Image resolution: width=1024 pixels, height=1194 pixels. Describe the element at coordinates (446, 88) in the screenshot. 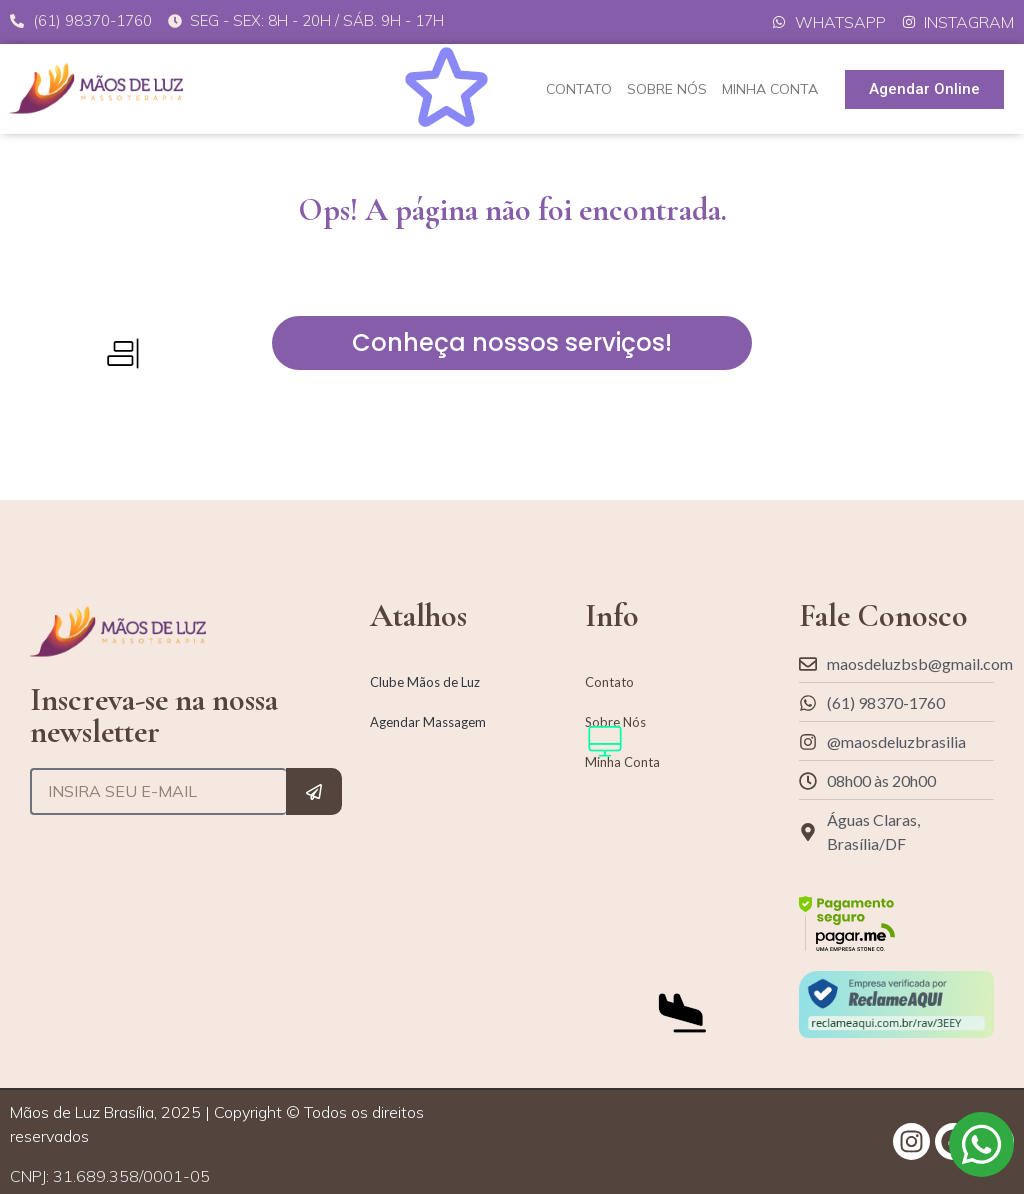

I see `add item to favorites` at that location.